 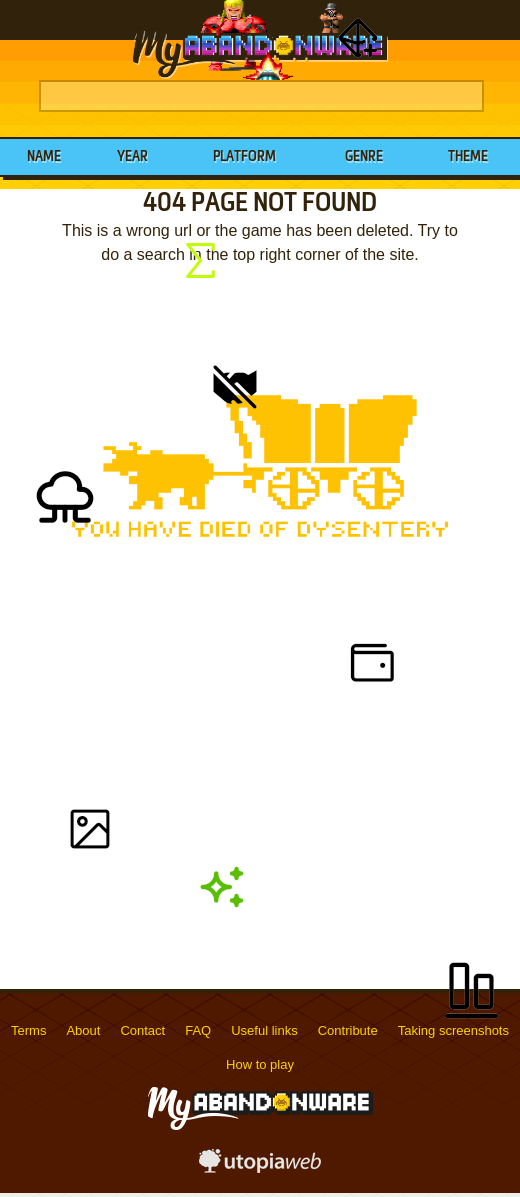 I want to click on access your wallet or payment methods, so click(x=371, y=664).